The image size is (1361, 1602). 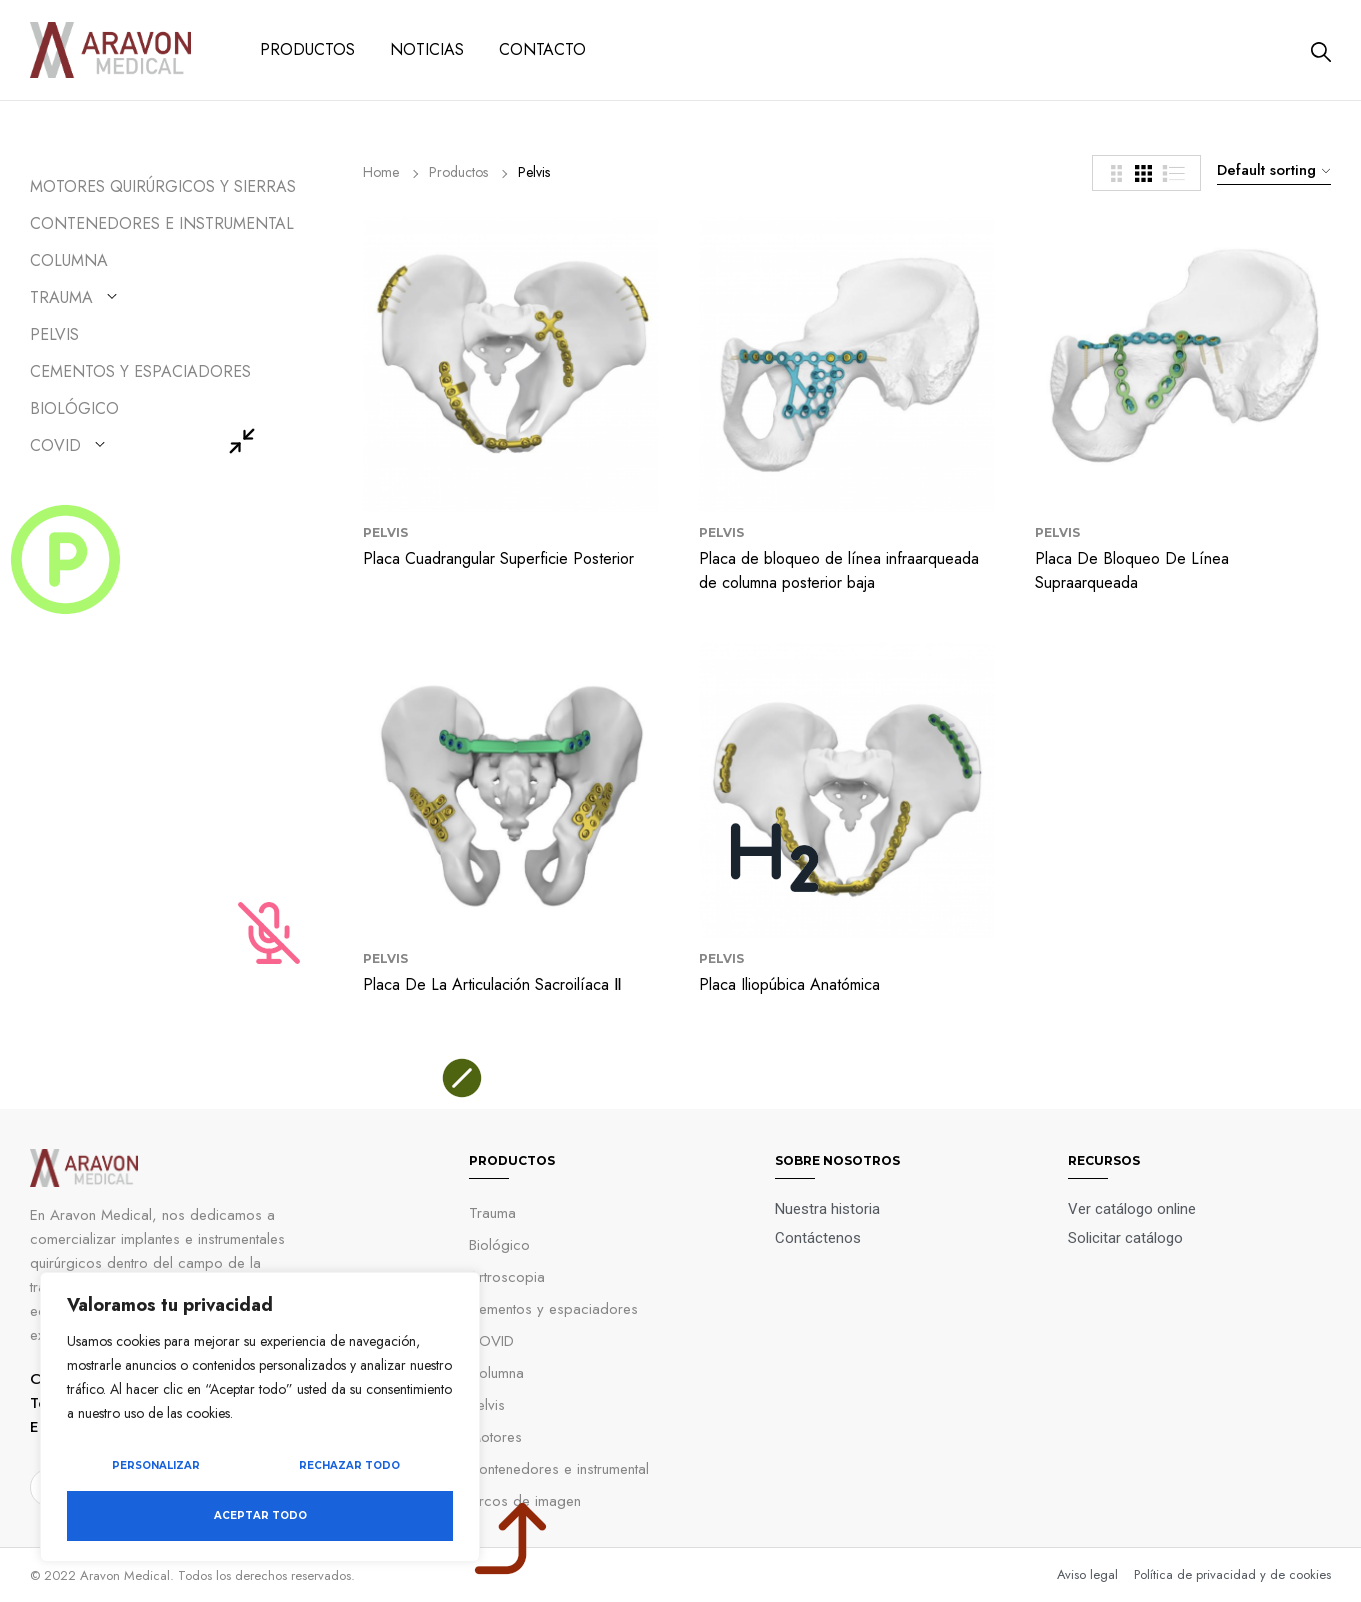 I want to click on dry clean with perchloroethylene solvent, so click(x=65, y=559).